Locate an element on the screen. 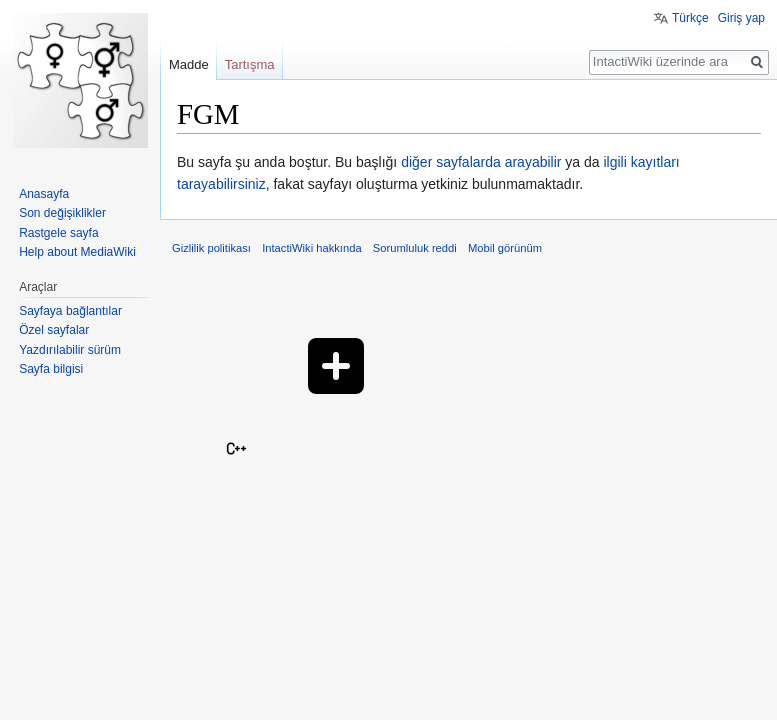 The width and height of the screenshot is (777, 720). add a new item is located at coordinates (336, 366).